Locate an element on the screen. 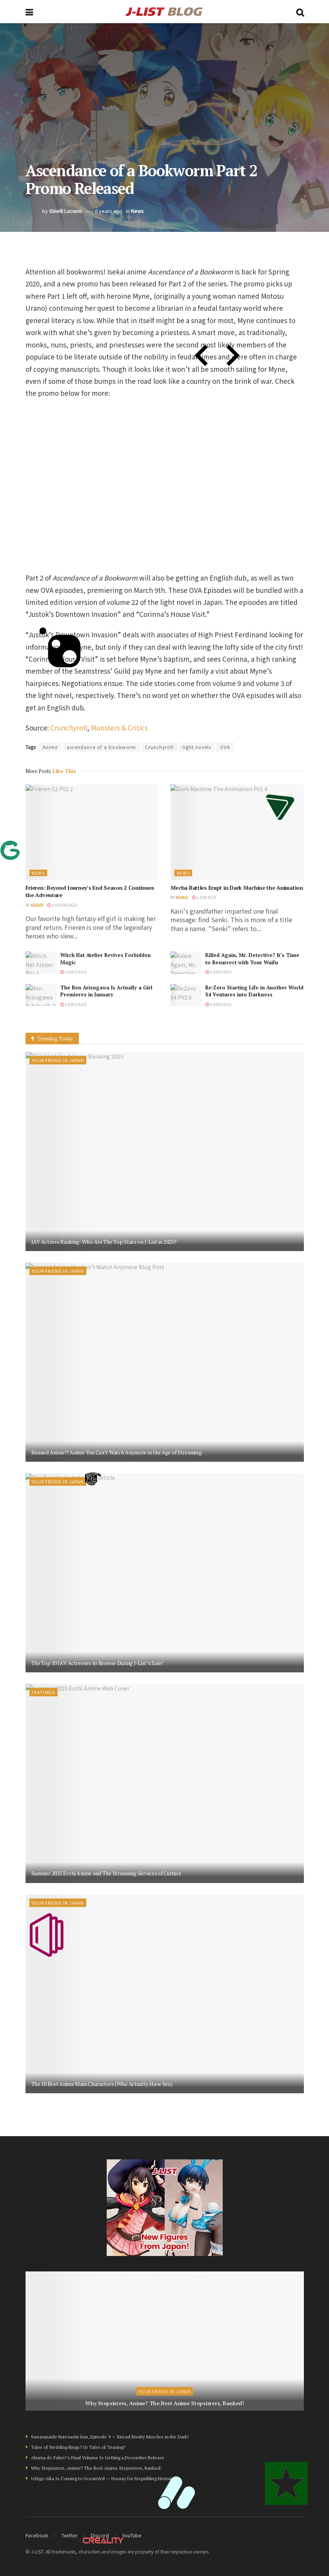  open GitCode application is located at coordinates (10, 850).